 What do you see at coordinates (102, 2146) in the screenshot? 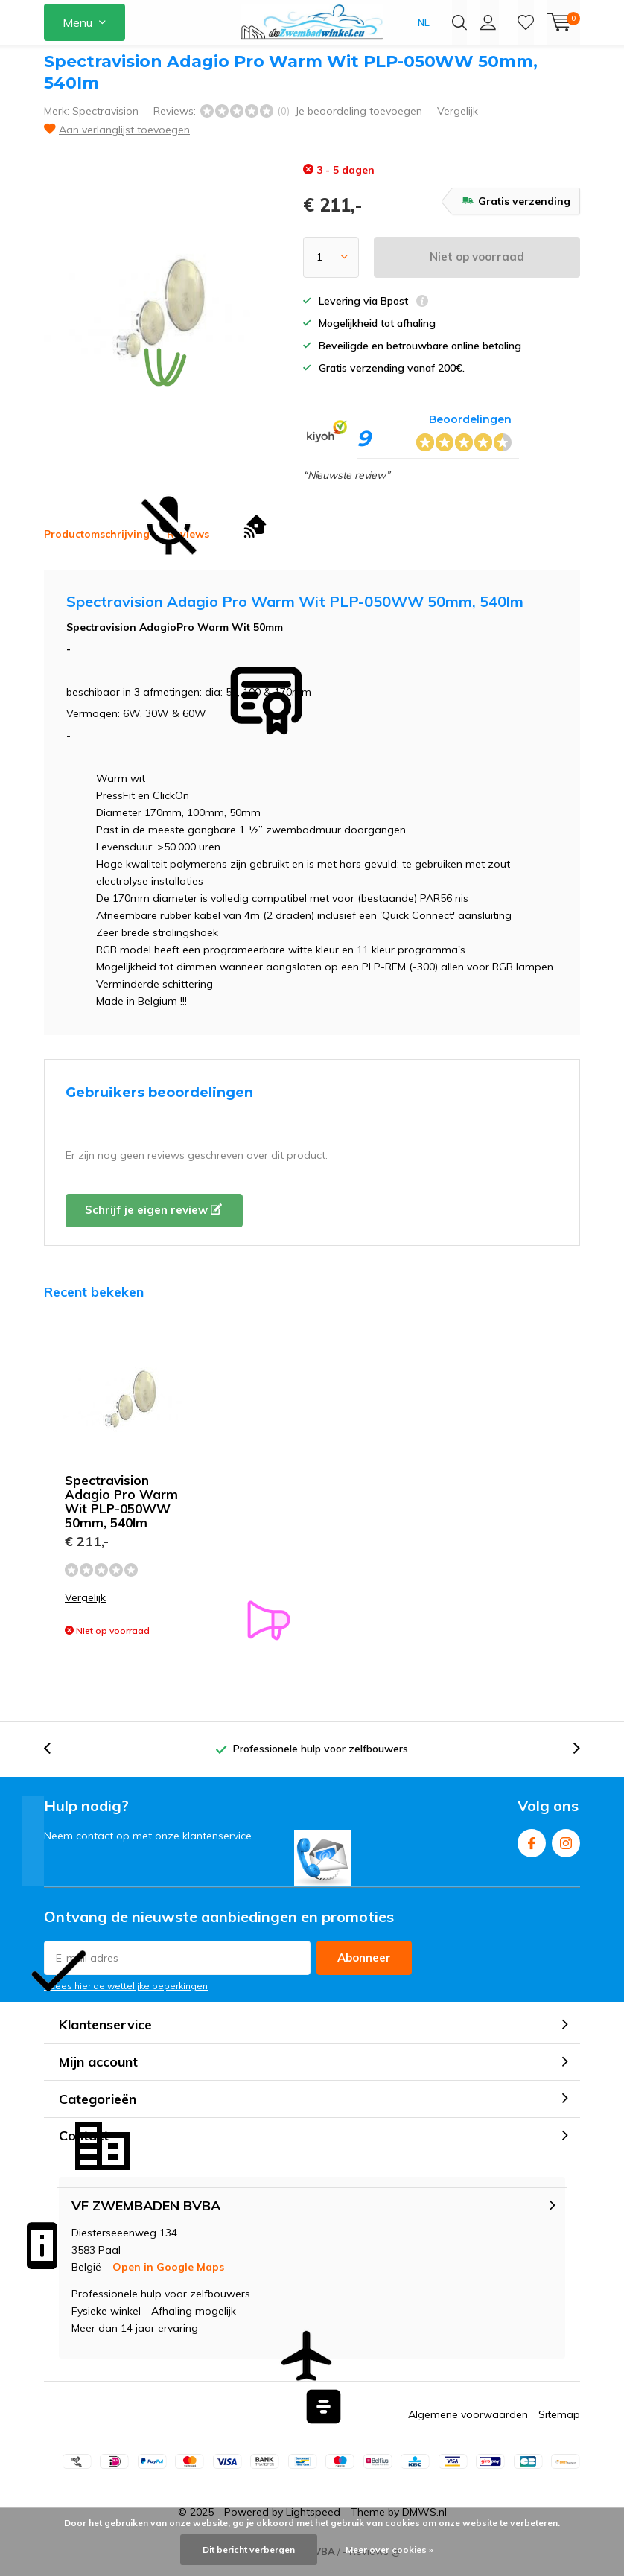
I see `view organization or company settings` at bounding box center [102, 2146].